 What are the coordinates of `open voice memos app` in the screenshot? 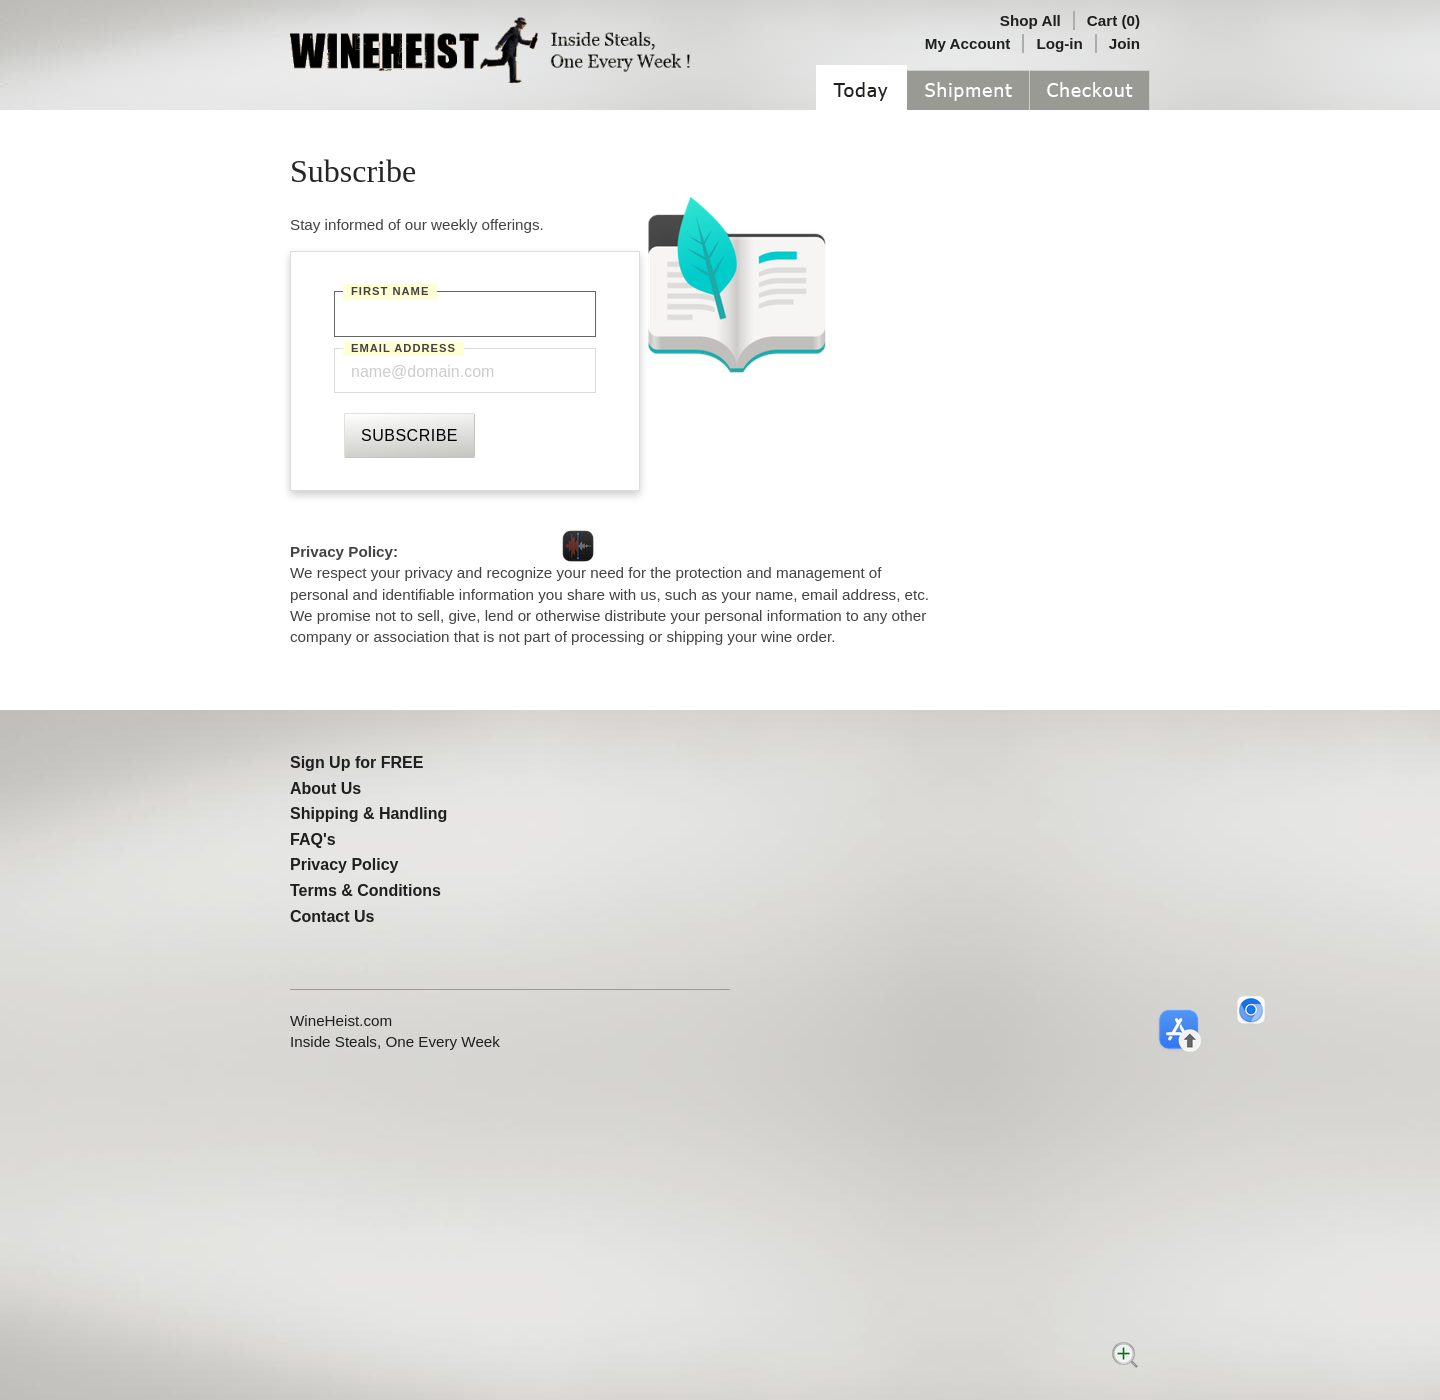 It's located at (578, 546).